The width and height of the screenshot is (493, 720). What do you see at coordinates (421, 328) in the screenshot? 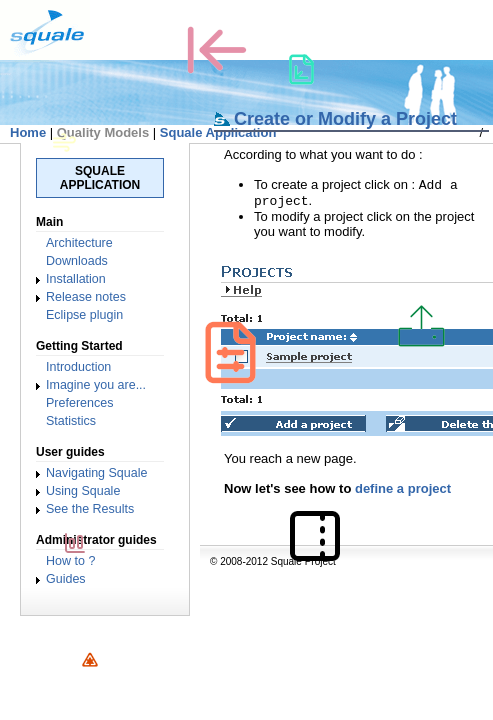
I see `upload a file or document` at bounding box center [421, 328].